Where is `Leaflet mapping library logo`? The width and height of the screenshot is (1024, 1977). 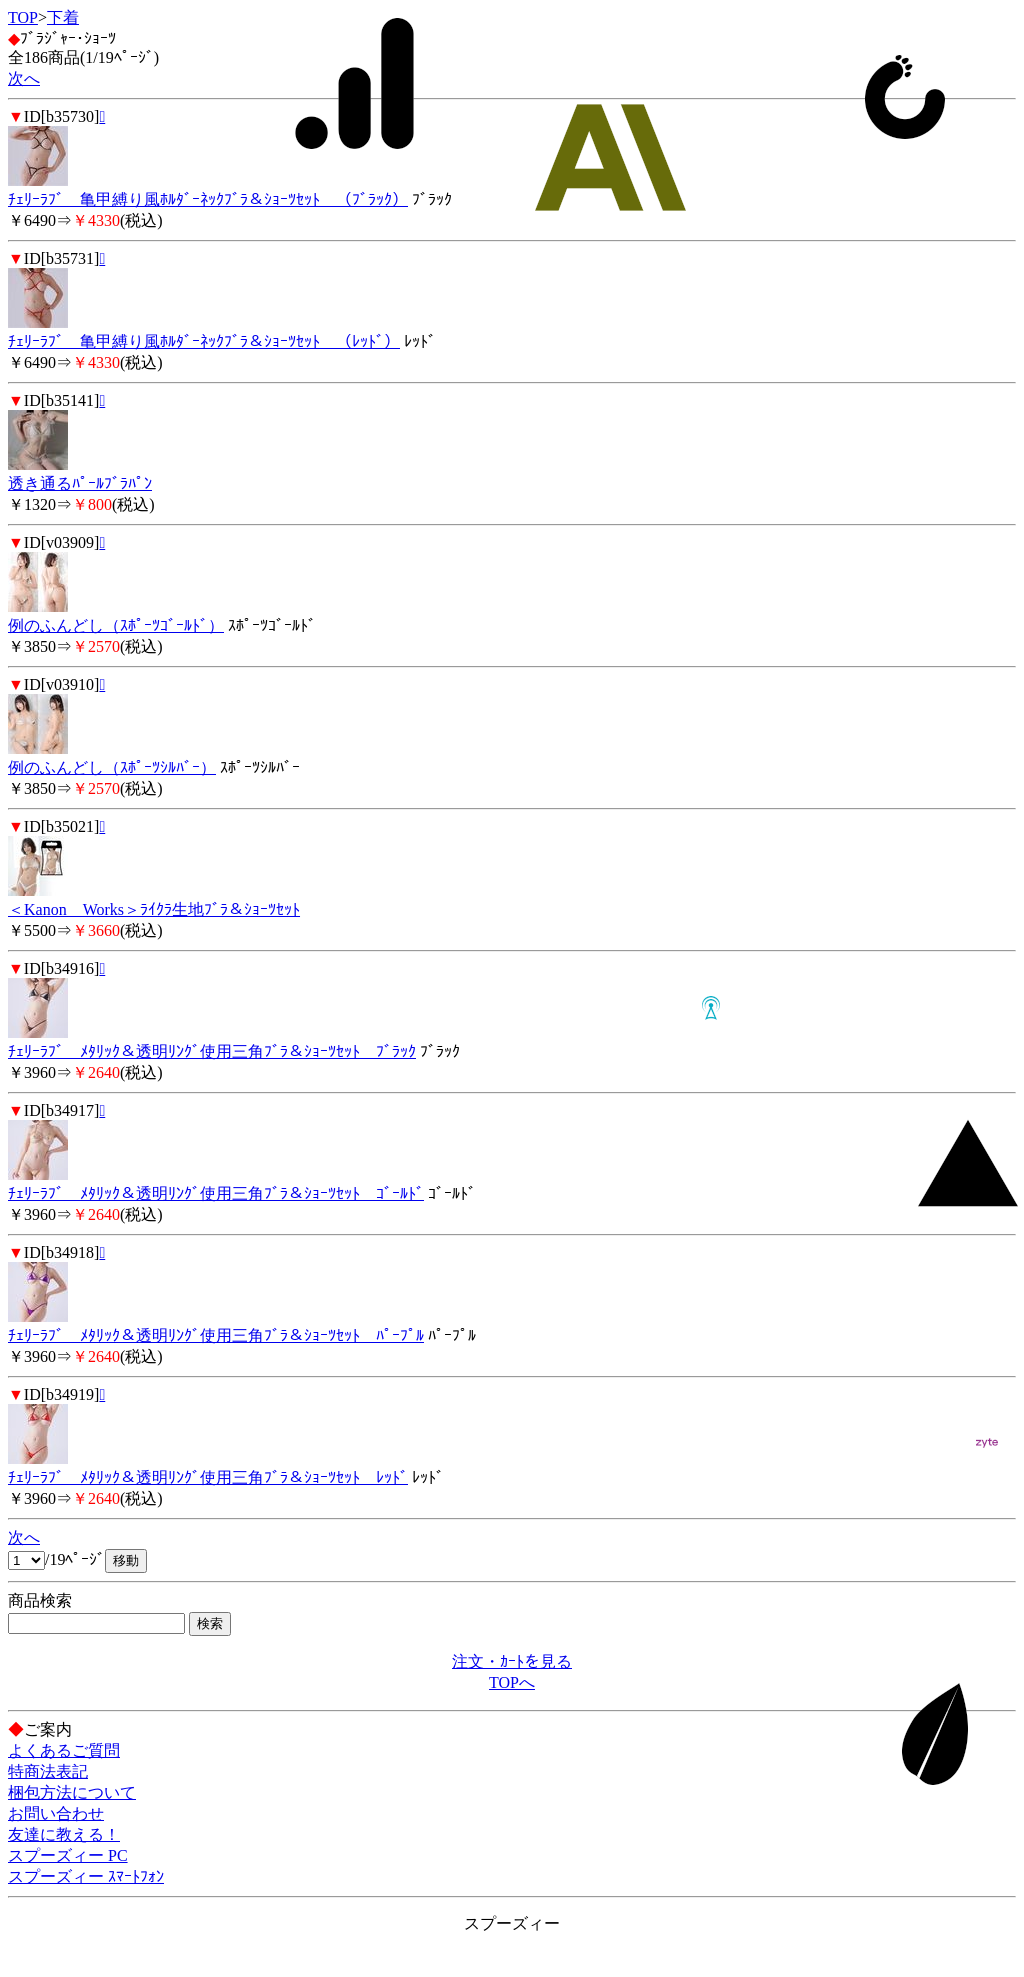
Leaflet mapping library logo is located at coordinates (935, 1734).